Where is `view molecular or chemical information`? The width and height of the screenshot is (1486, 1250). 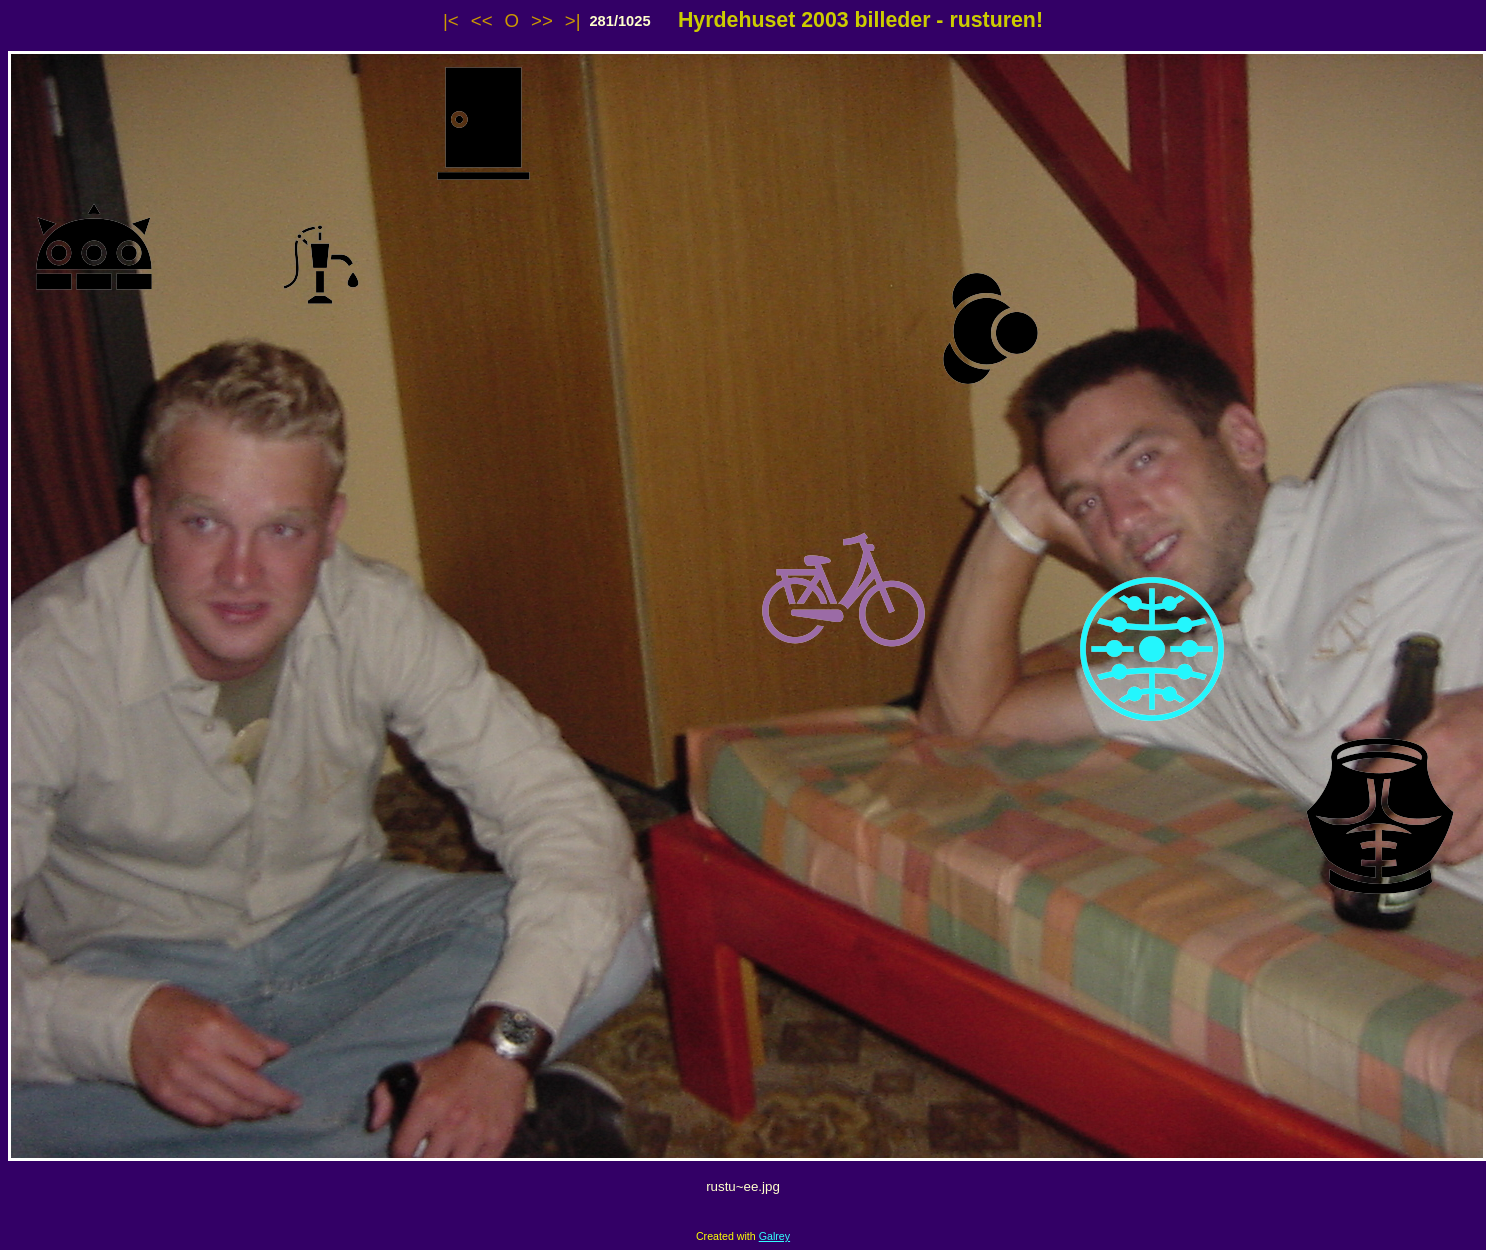 view molecular or chemical information is located at coordinates (990, 328).